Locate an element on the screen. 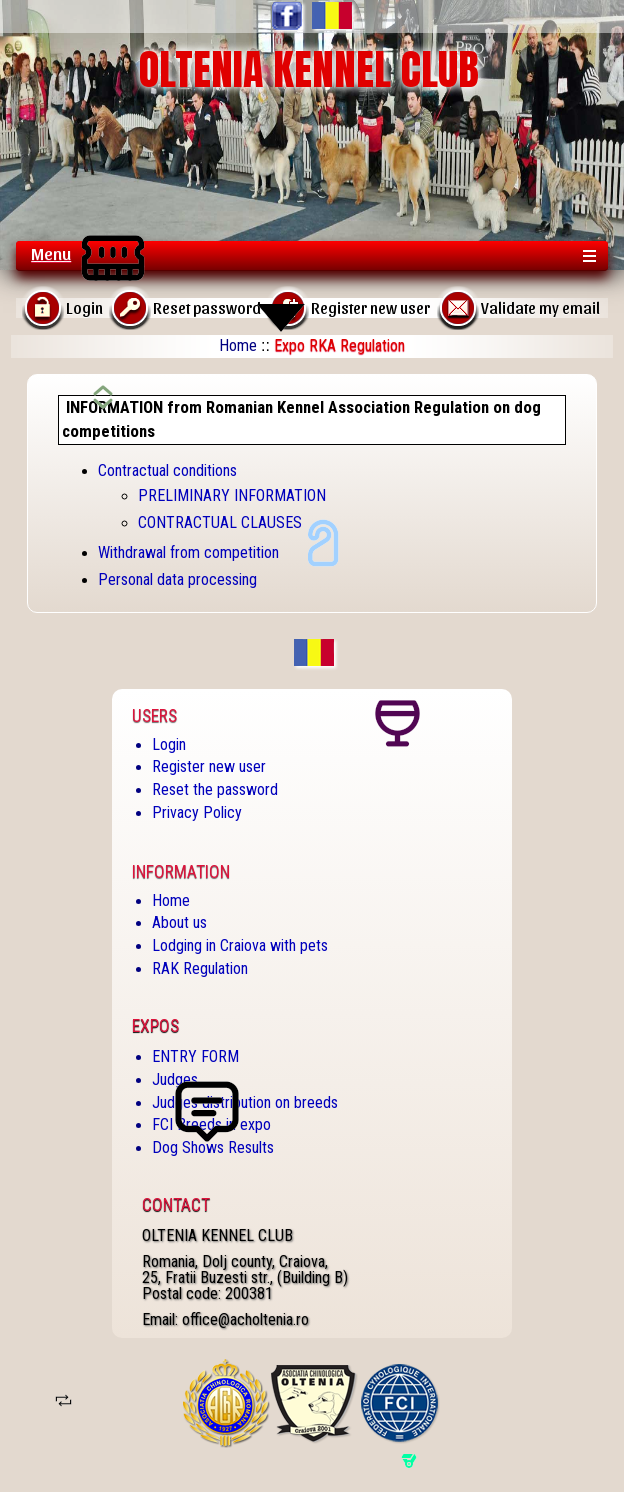 The image size is (624, 1492). expand a dropdown menu is located at coordinates (281, 318).